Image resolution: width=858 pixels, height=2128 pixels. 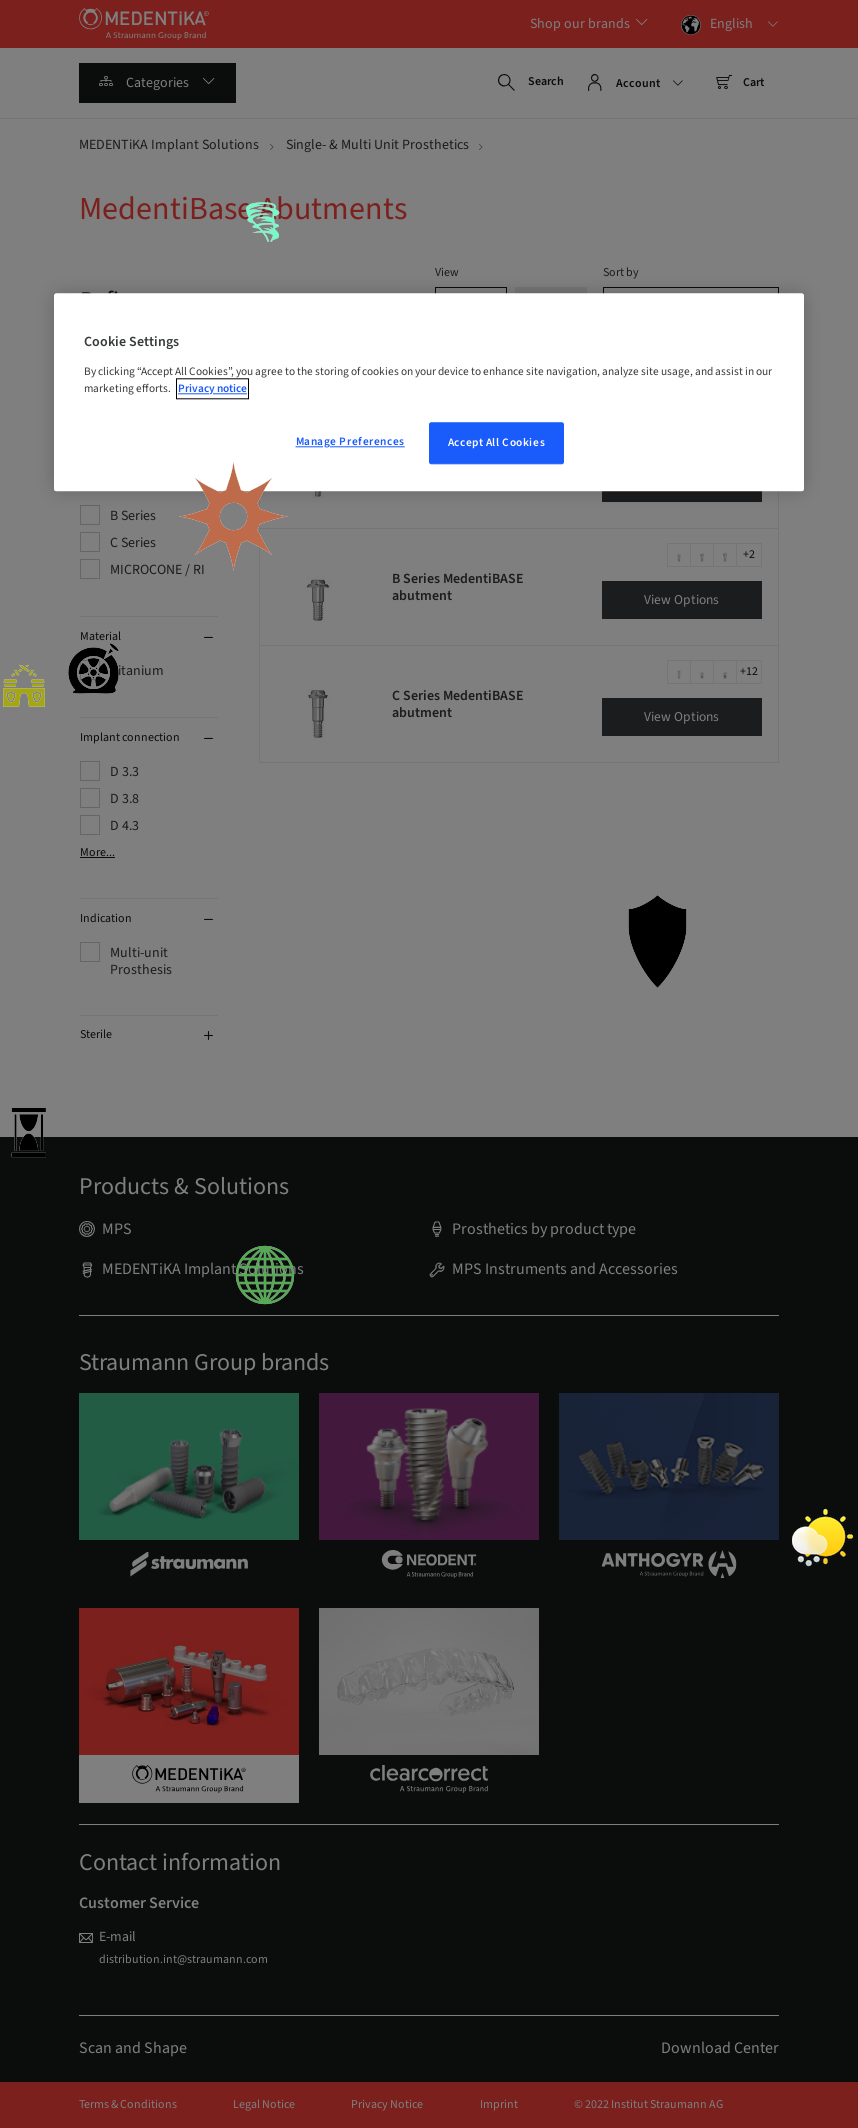 I want to click on report a flat tire or vehicle issue, so click(x=93, y=668).